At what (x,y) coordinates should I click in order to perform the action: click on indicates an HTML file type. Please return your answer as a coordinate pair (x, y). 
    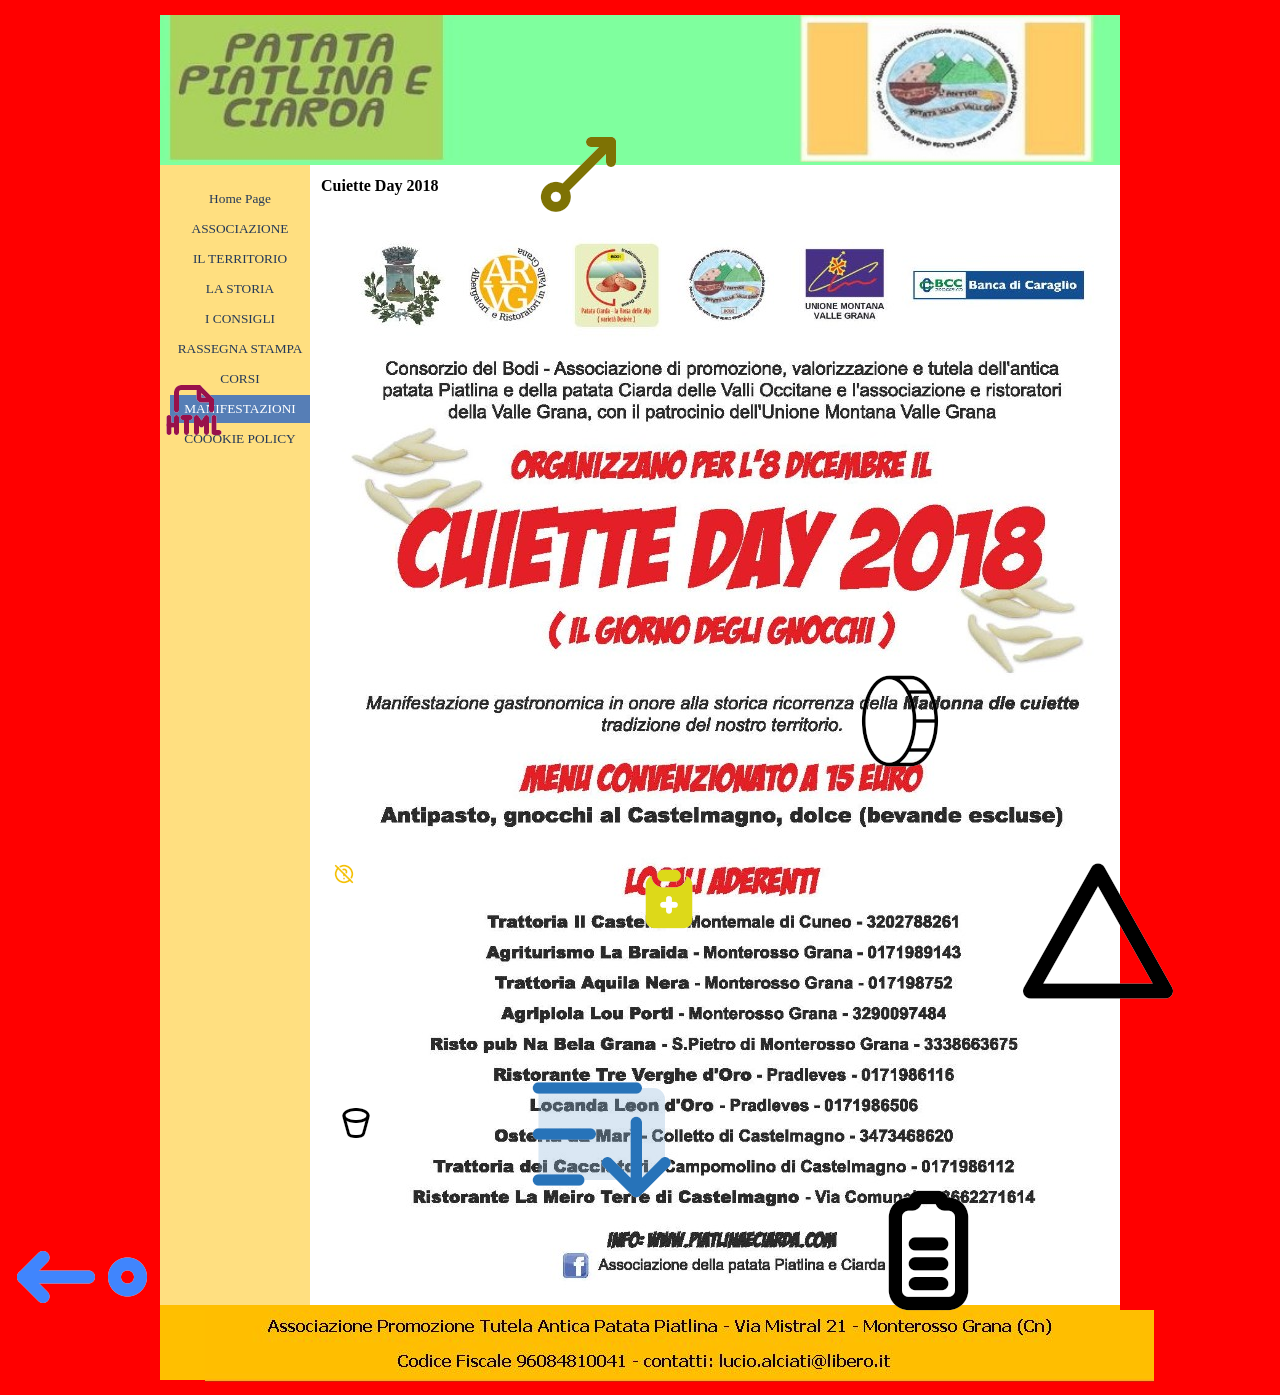
    Looking at the image, I should click on (194, 410).